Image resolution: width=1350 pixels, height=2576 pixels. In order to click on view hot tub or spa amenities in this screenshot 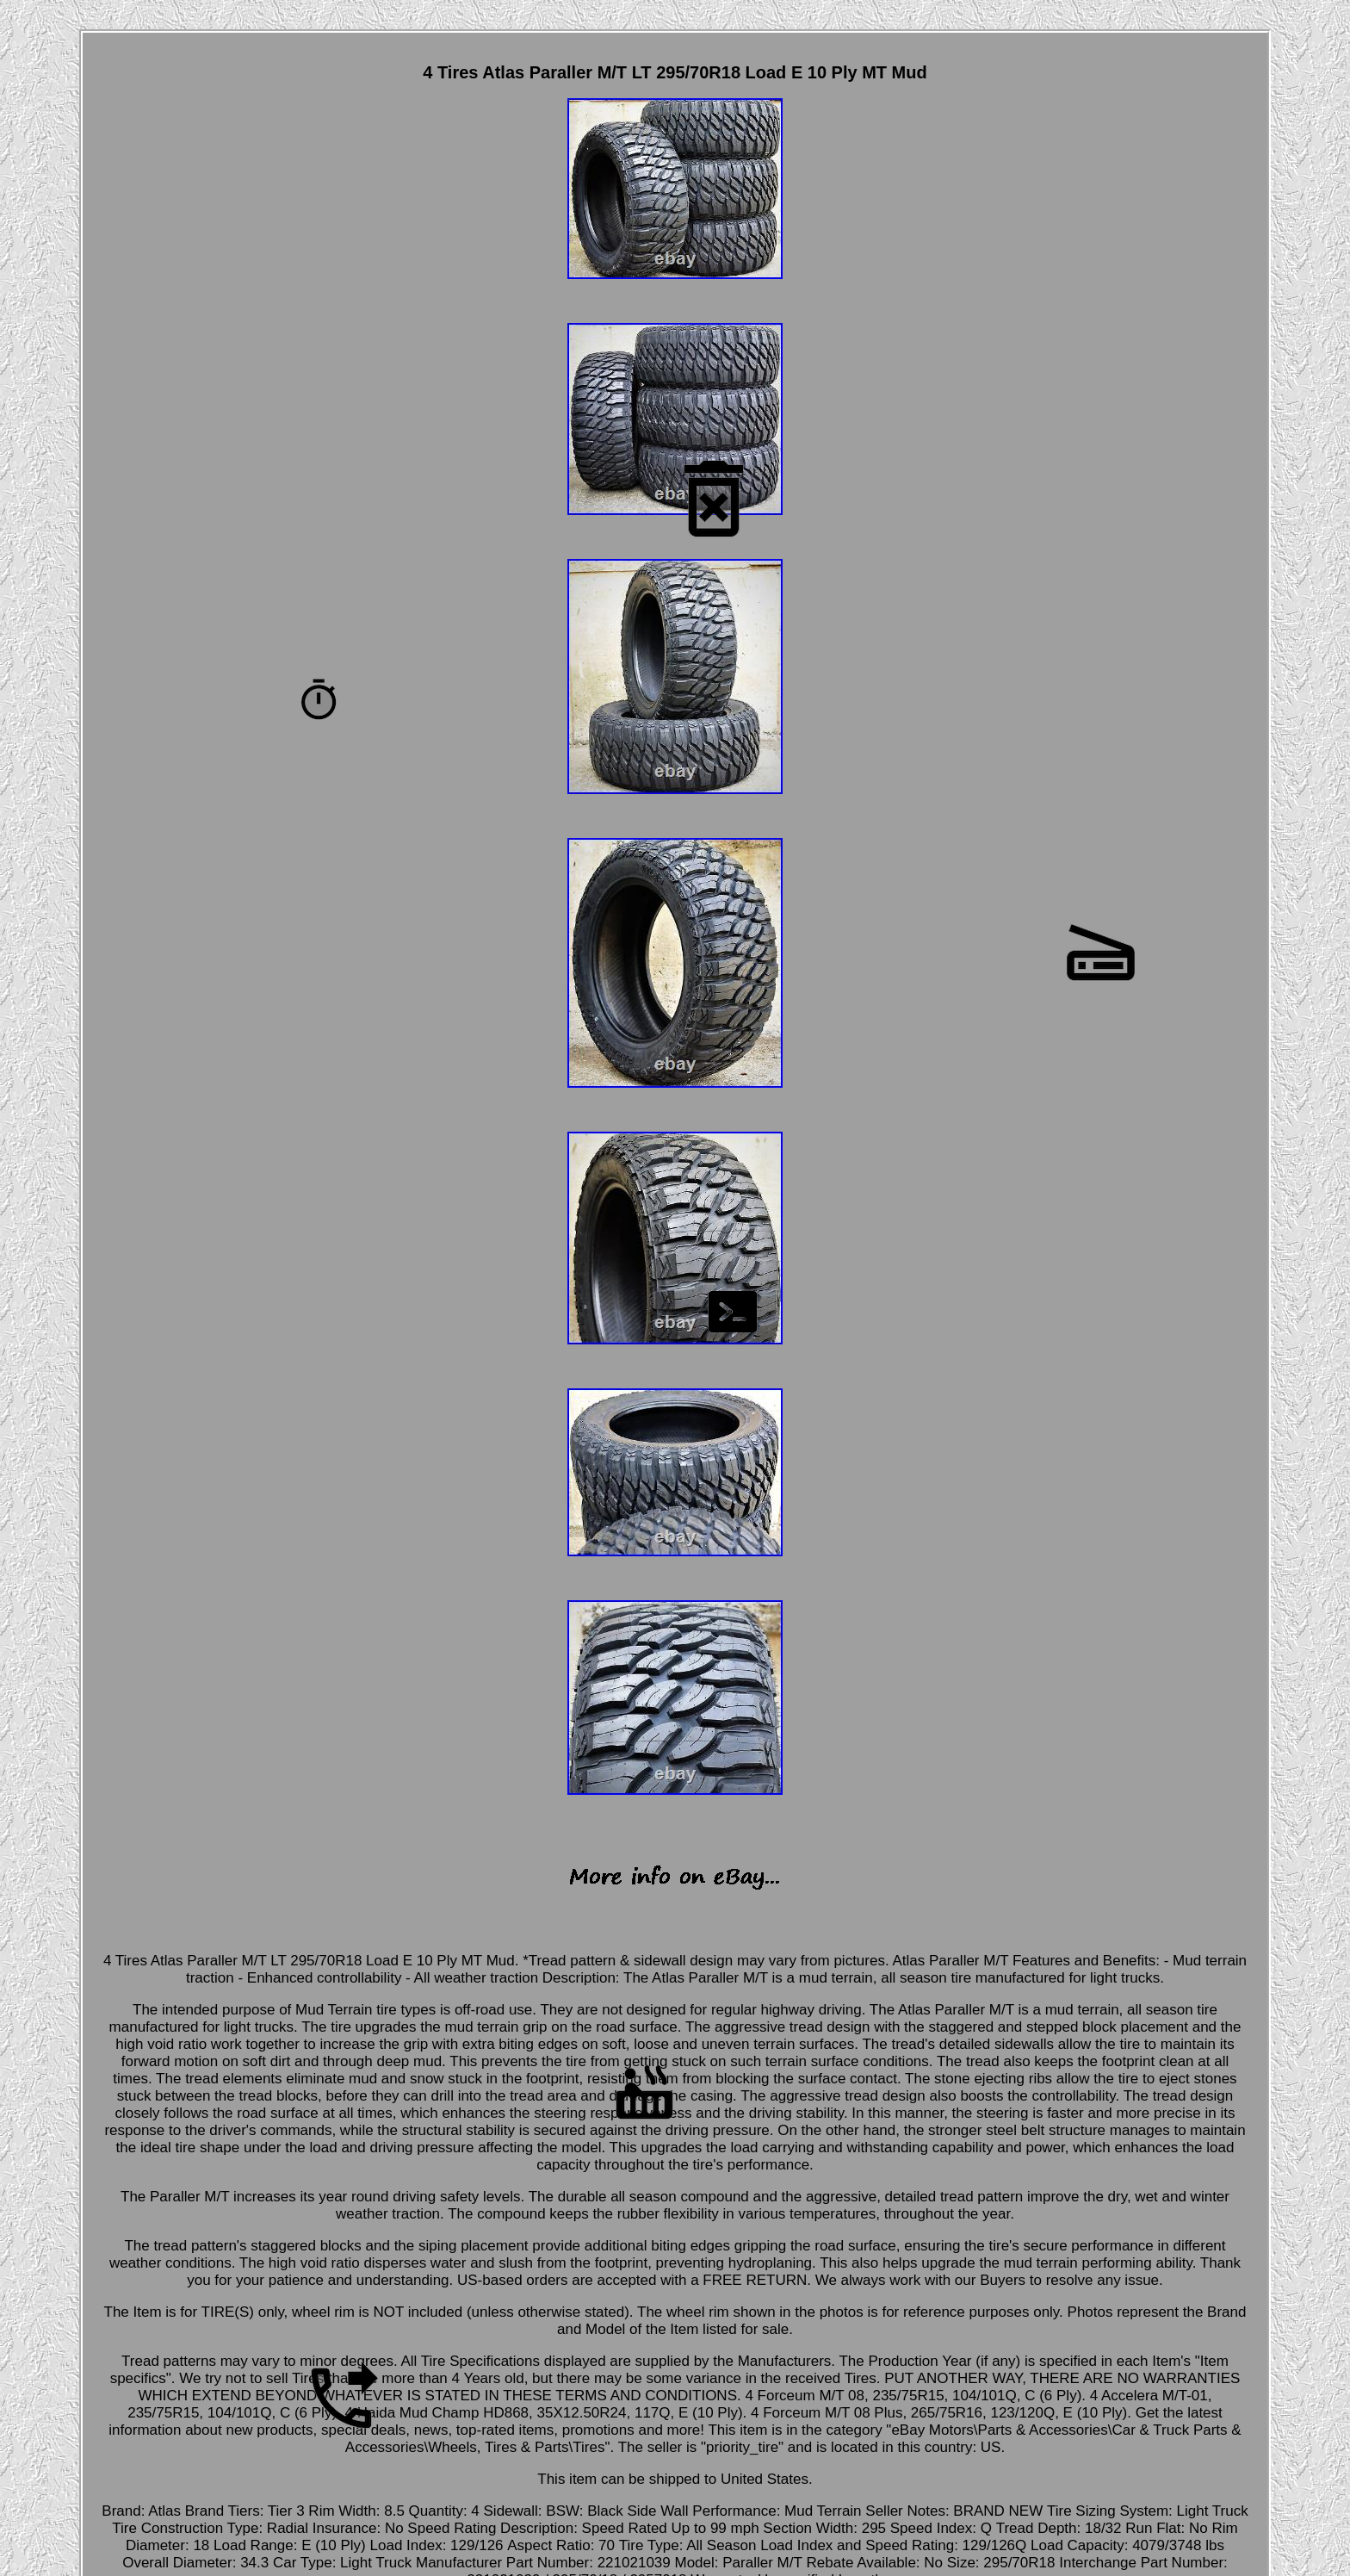, I will do `click(644, 2090)`.